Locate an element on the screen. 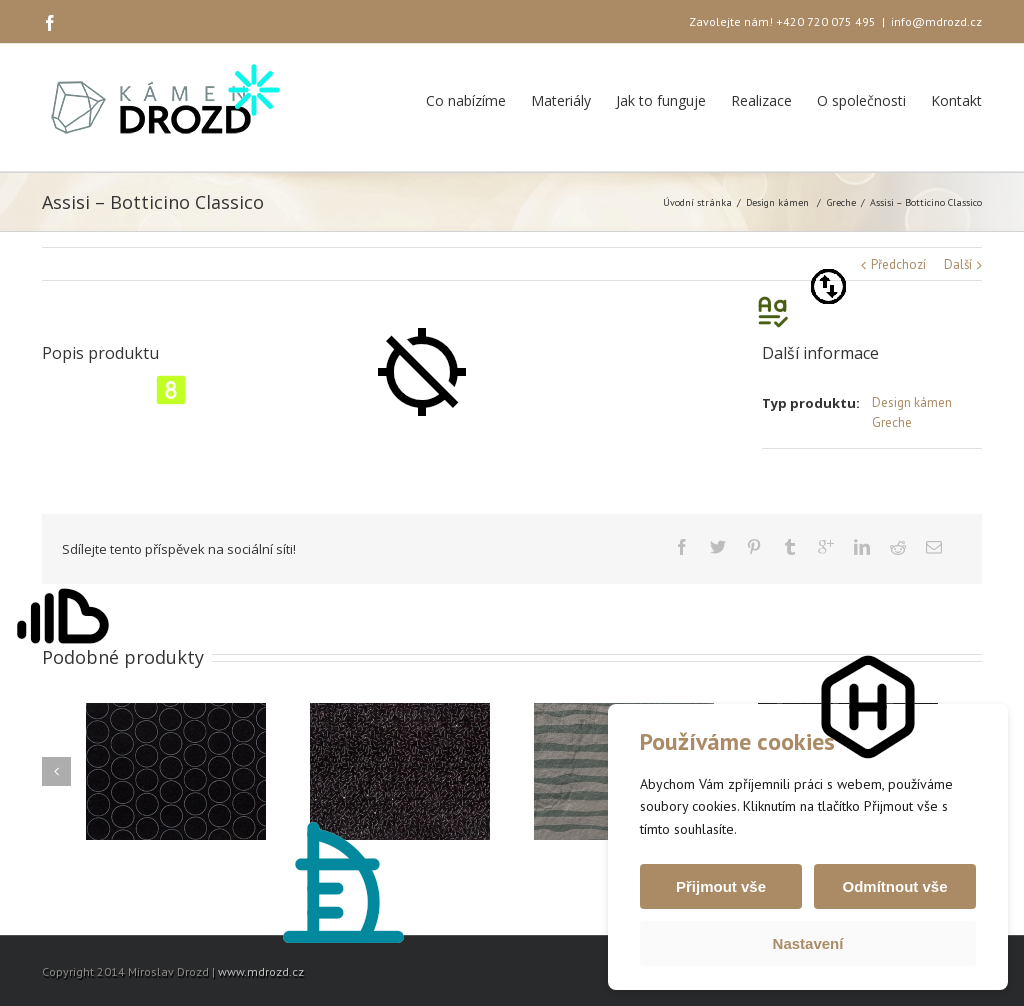 Image resolution: width=1024 pixels, height=1006 pixels. check spelling and grammar is located at coordinates (772, 310).